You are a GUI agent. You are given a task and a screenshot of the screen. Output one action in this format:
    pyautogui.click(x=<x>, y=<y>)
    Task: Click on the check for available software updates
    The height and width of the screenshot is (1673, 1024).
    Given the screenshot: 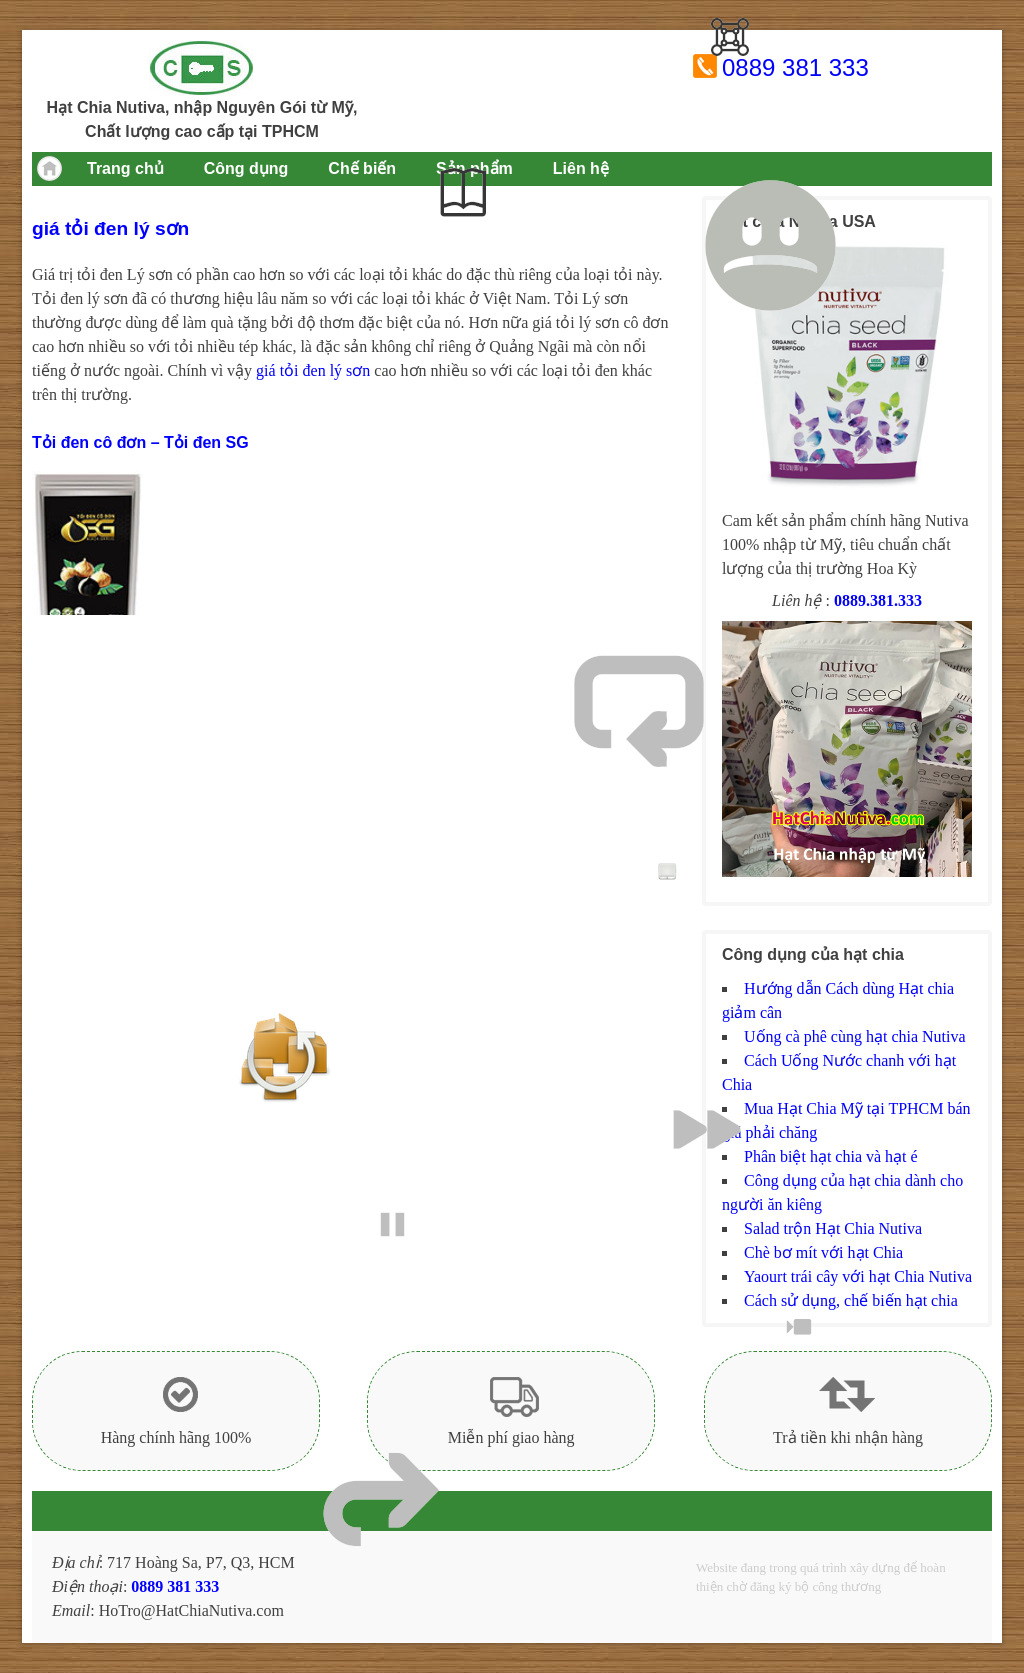 What is the action you would take?
    pyautogui.click(x=282, y=1051)
    